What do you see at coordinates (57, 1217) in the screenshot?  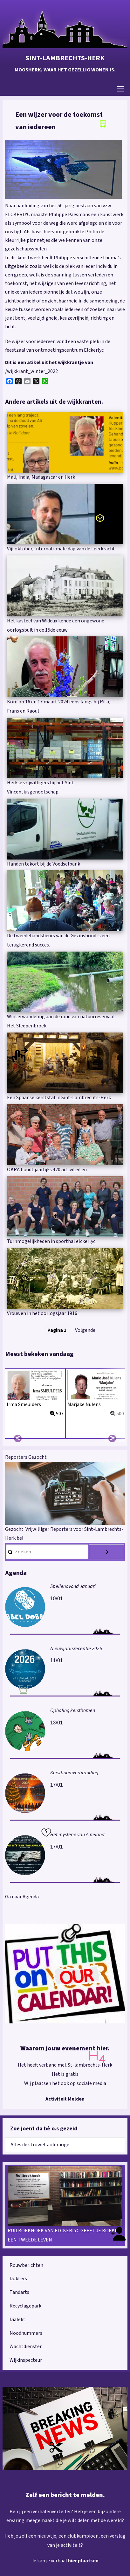 I see `view selected layers in a design tool` at bounding box center [57, 1217].